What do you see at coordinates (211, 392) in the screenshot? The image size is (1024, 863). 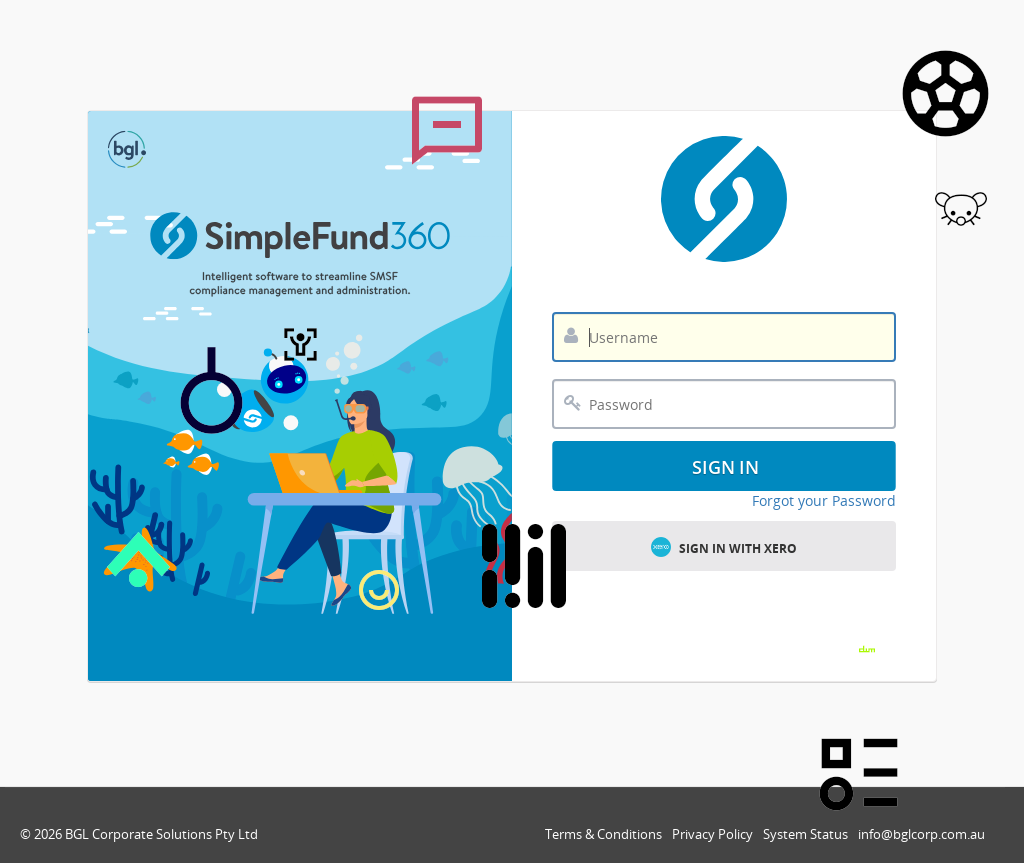 I see `select genderless or non-binary gender option` at bounding box center [211, 392].